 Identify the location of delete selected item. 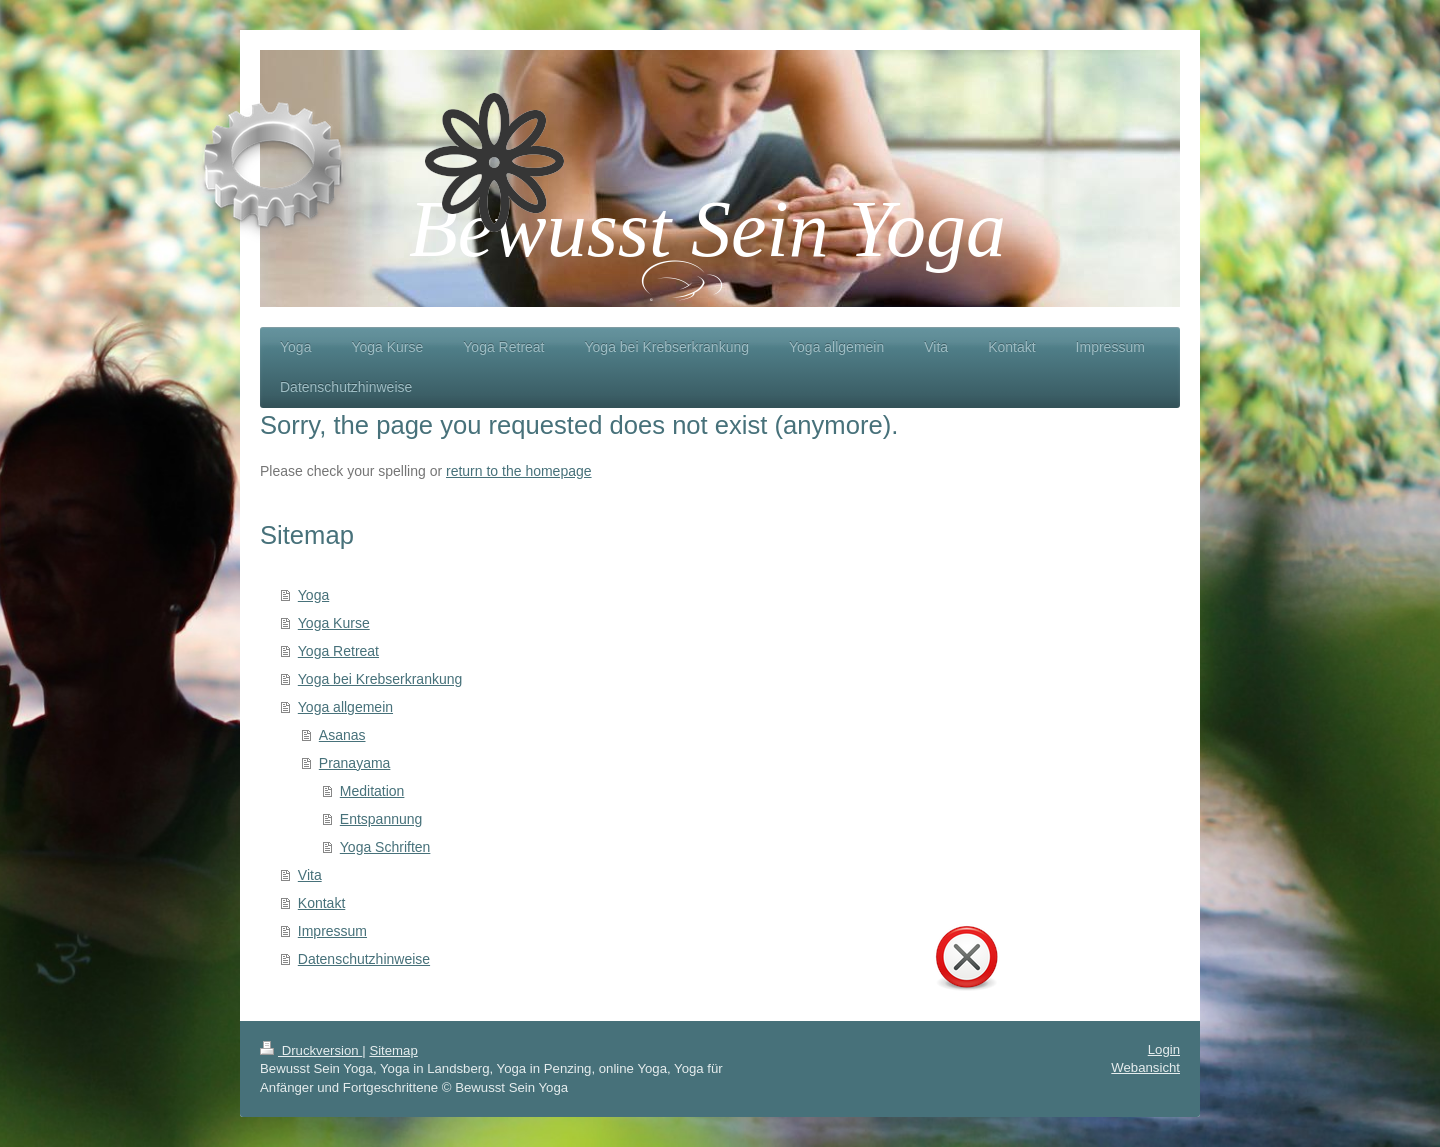
(968, 957).